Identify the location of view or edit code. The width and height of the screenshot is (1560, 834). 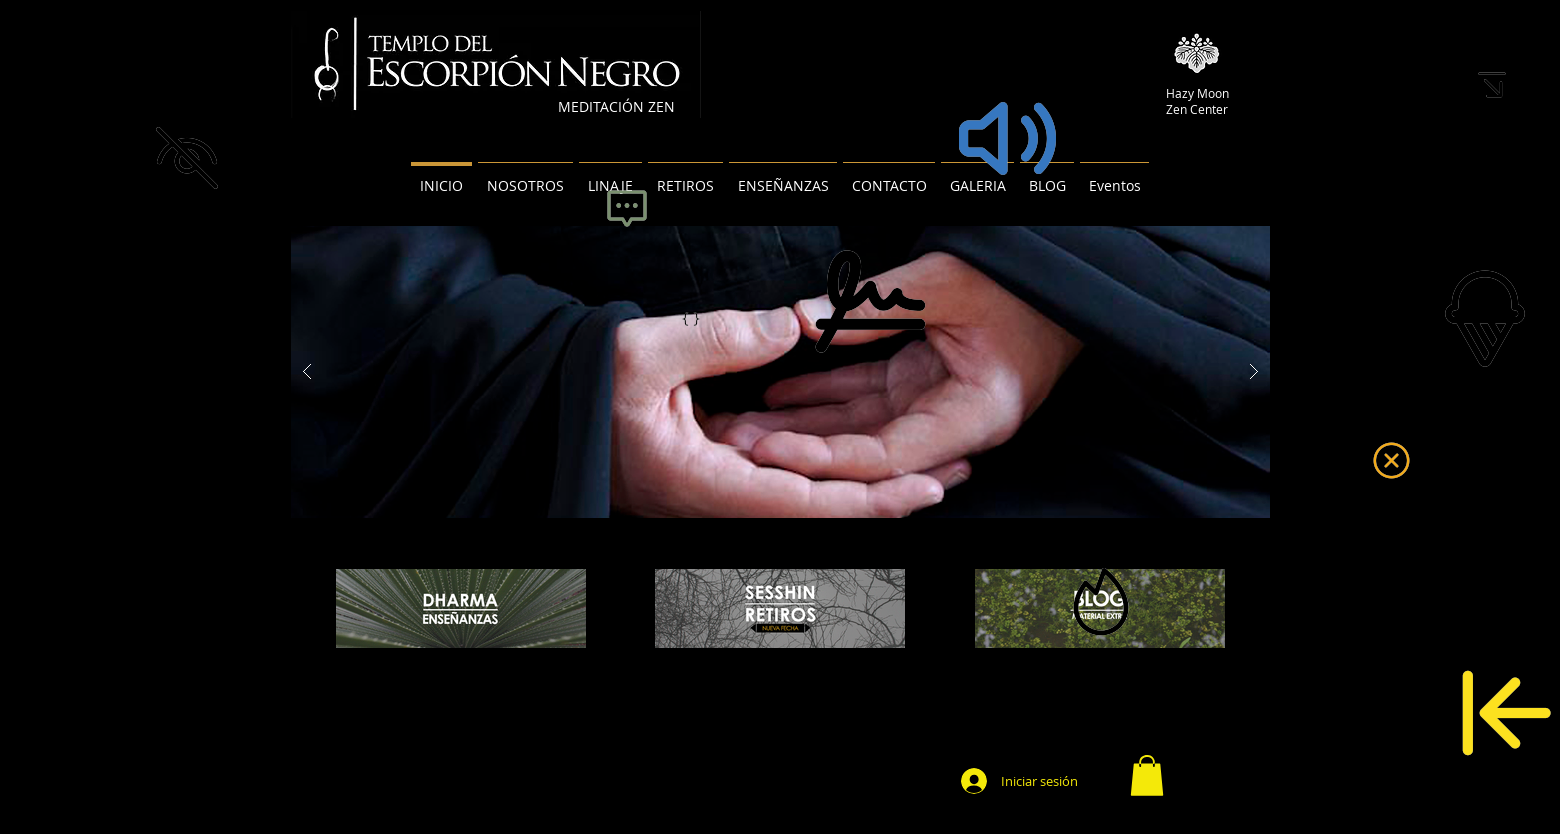
(691, 319).